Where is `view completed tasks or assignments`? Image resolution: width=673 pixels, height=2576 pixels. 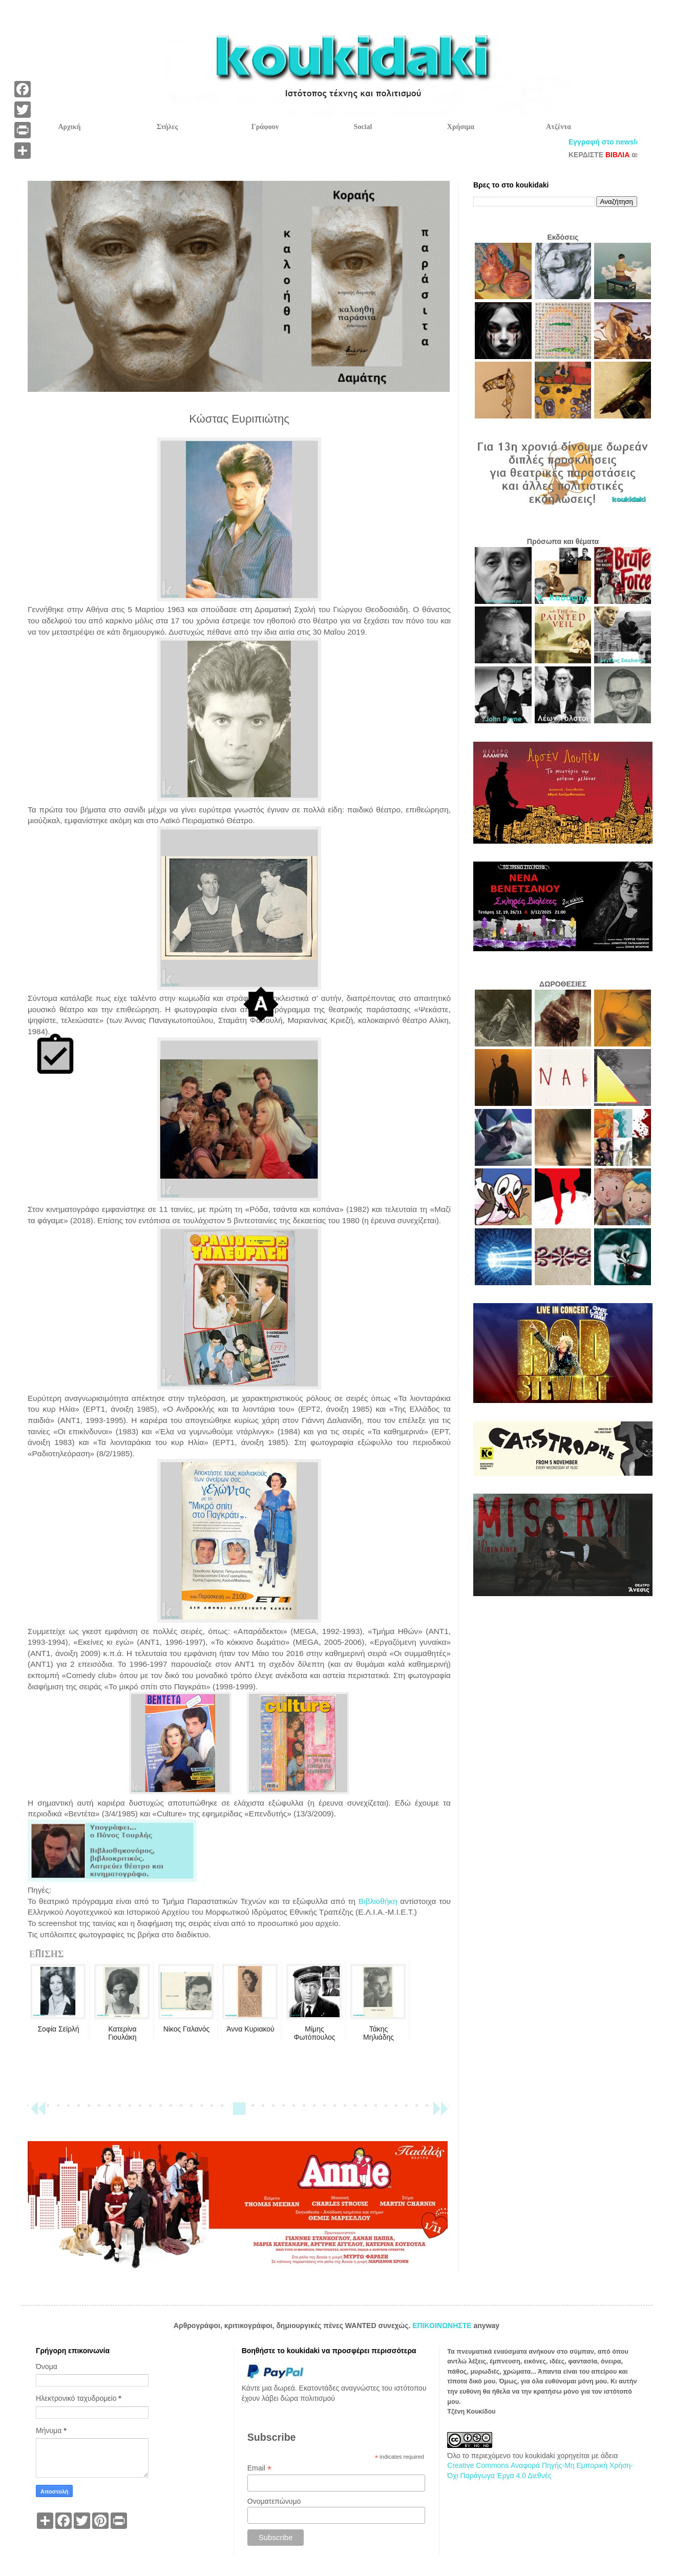 view completed tasks or assignments is located at coordinates (55, 1056).